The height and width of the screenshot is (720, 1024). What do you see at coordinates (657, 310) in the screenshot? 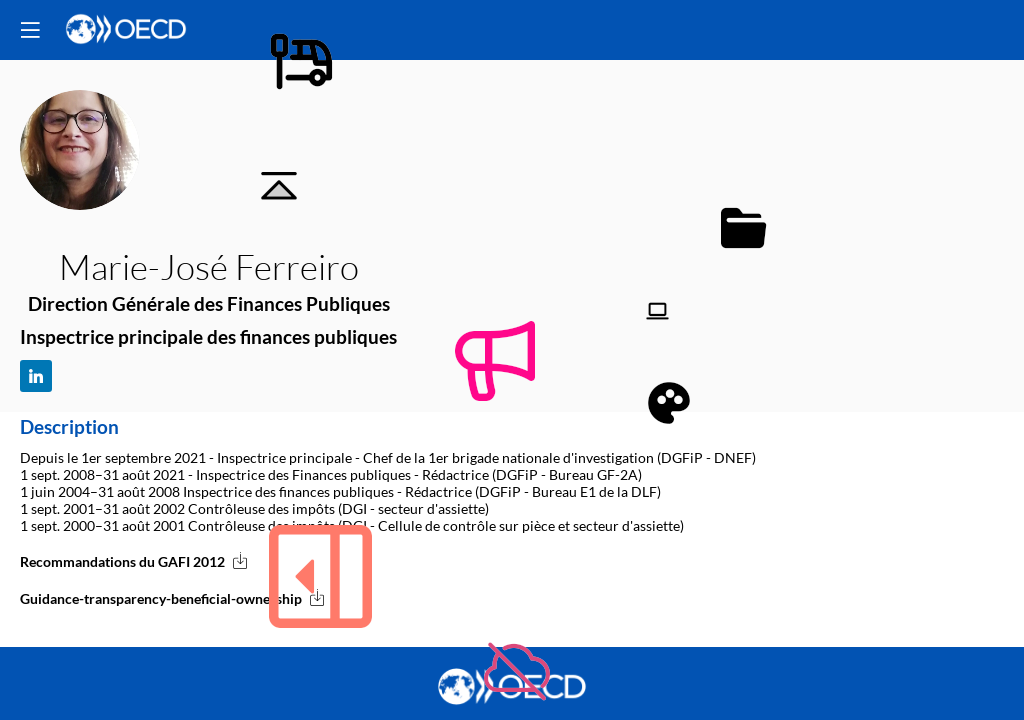
I see `switch to desktop view` at bounding box center [657, 310].